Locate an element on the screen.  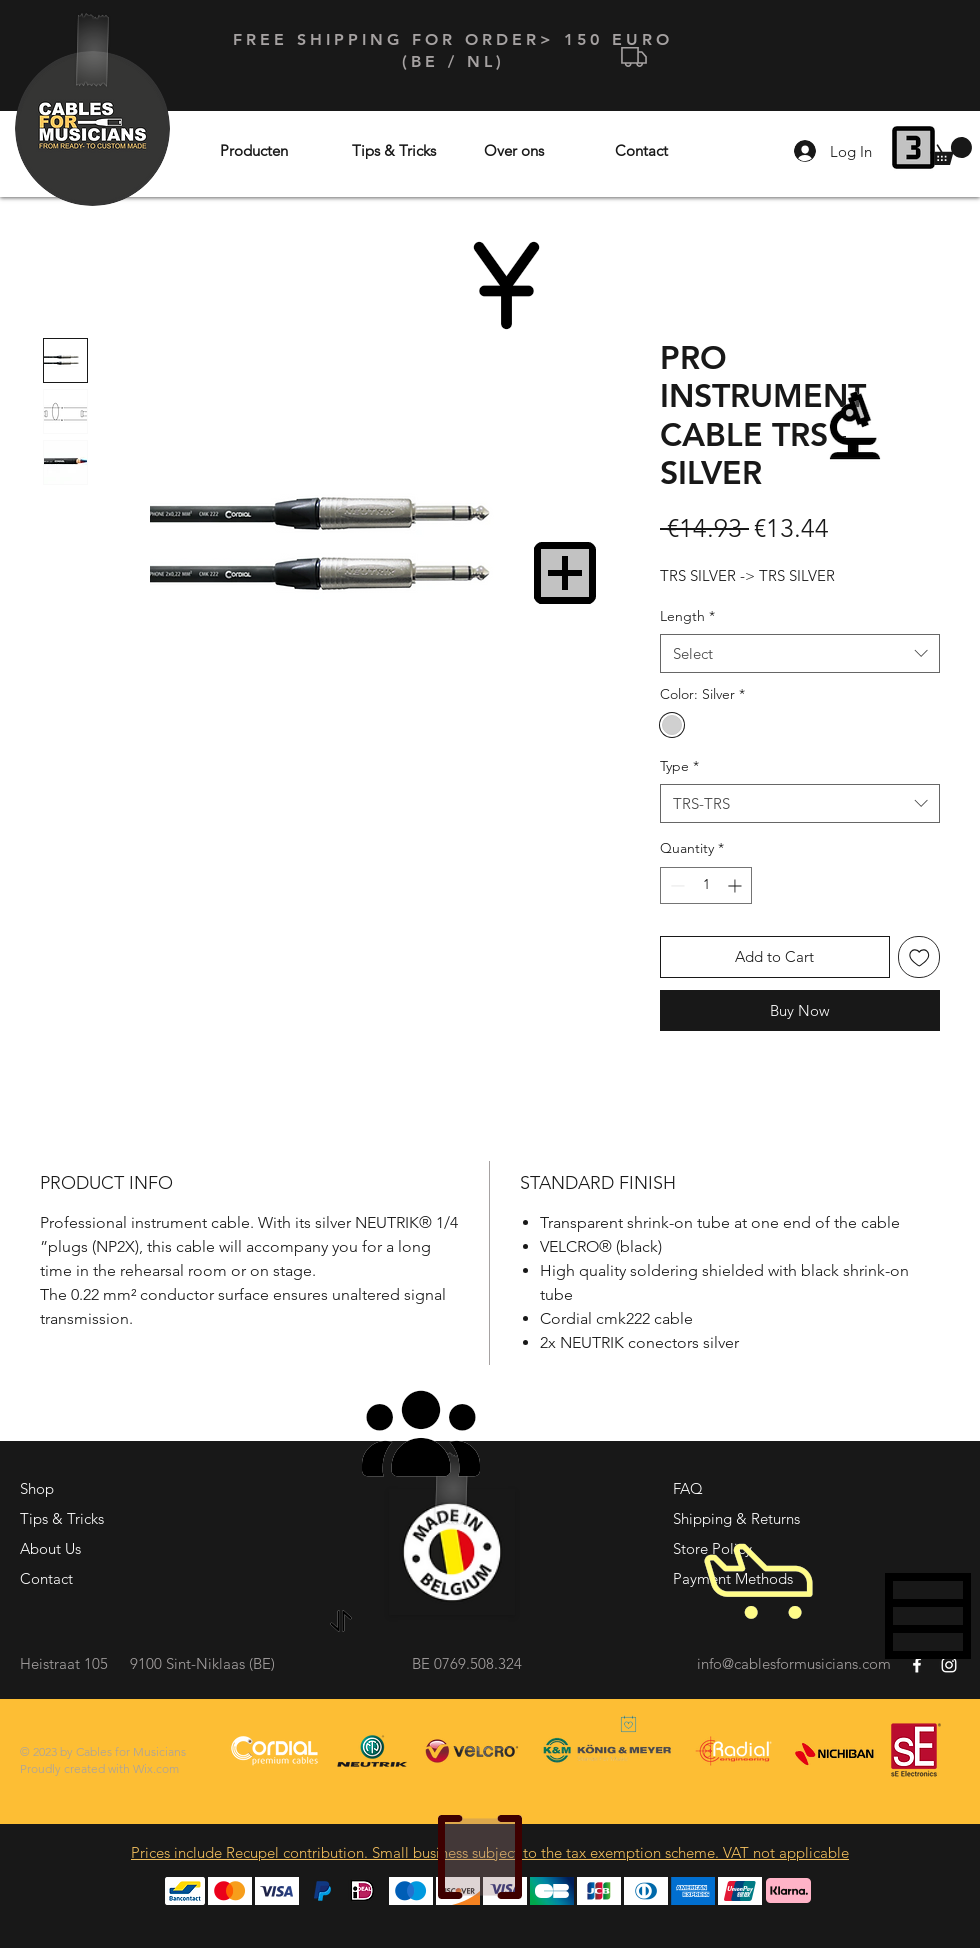
access science or laboratory features is located at coordinates (855, 427).